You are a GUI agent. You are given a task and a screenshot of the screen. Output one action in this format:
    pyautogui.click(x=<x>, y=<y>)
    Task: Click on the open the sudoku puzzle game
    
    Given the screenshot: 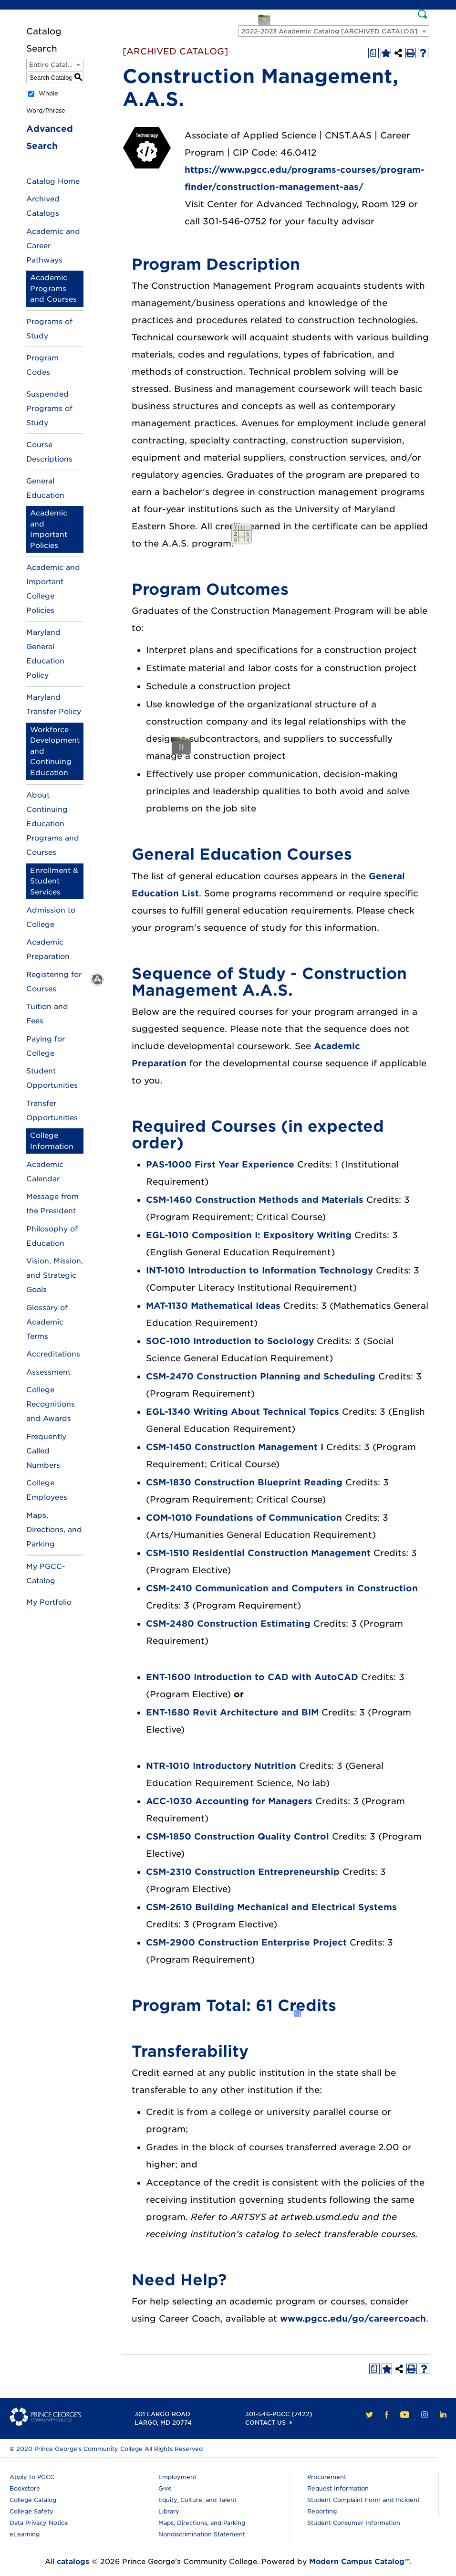 What is the action you would take?
    pyautogui.click(x=241, y=534)
    